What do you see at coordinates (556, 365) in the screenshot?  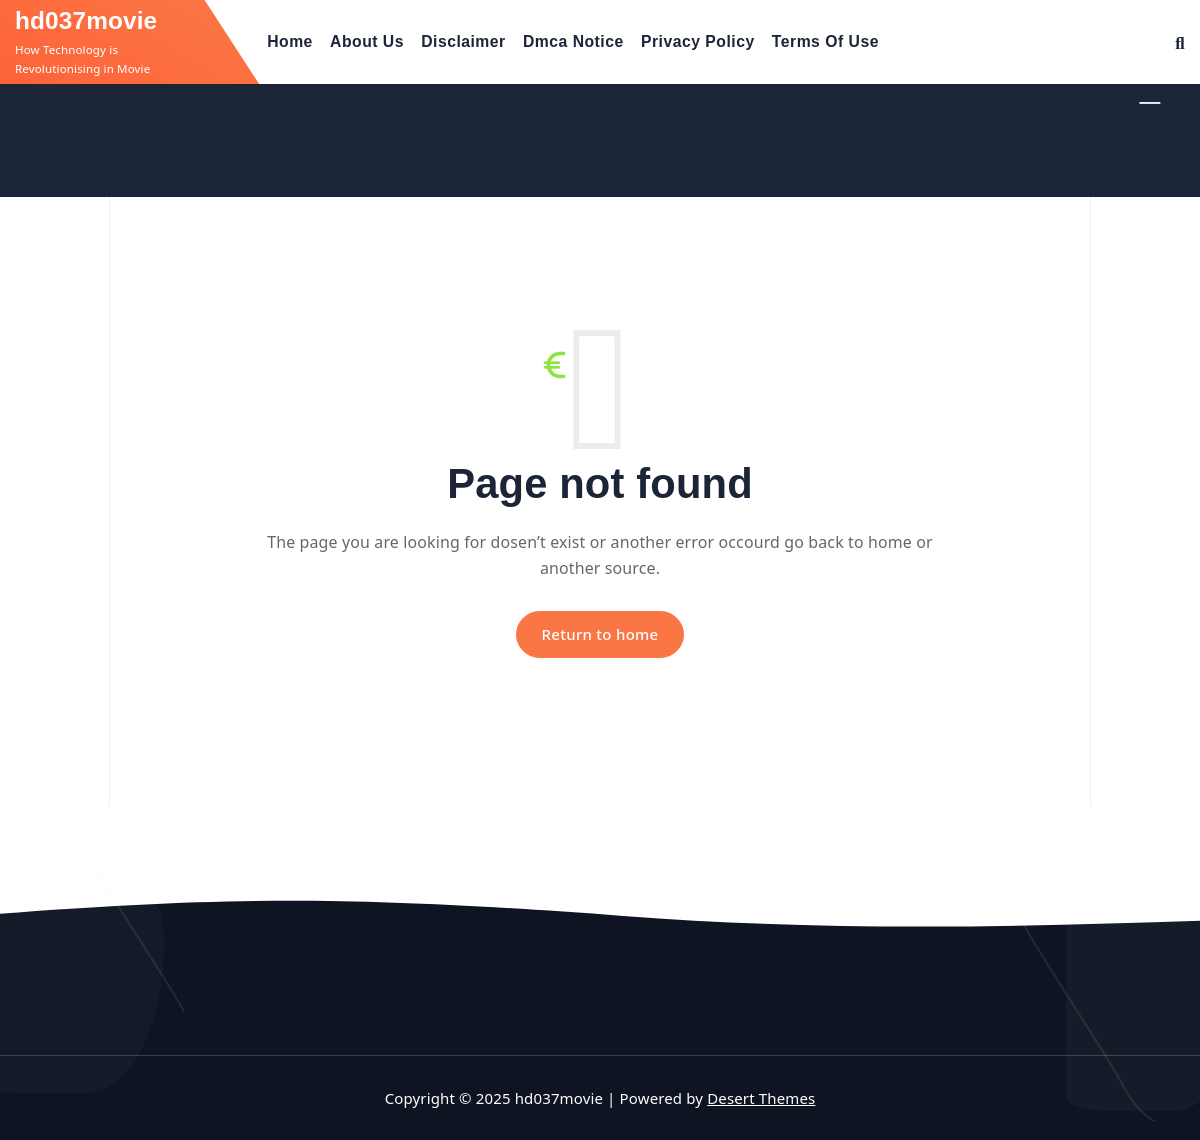 I see `indicates euro currency or price` at bounding box center [556, 365].